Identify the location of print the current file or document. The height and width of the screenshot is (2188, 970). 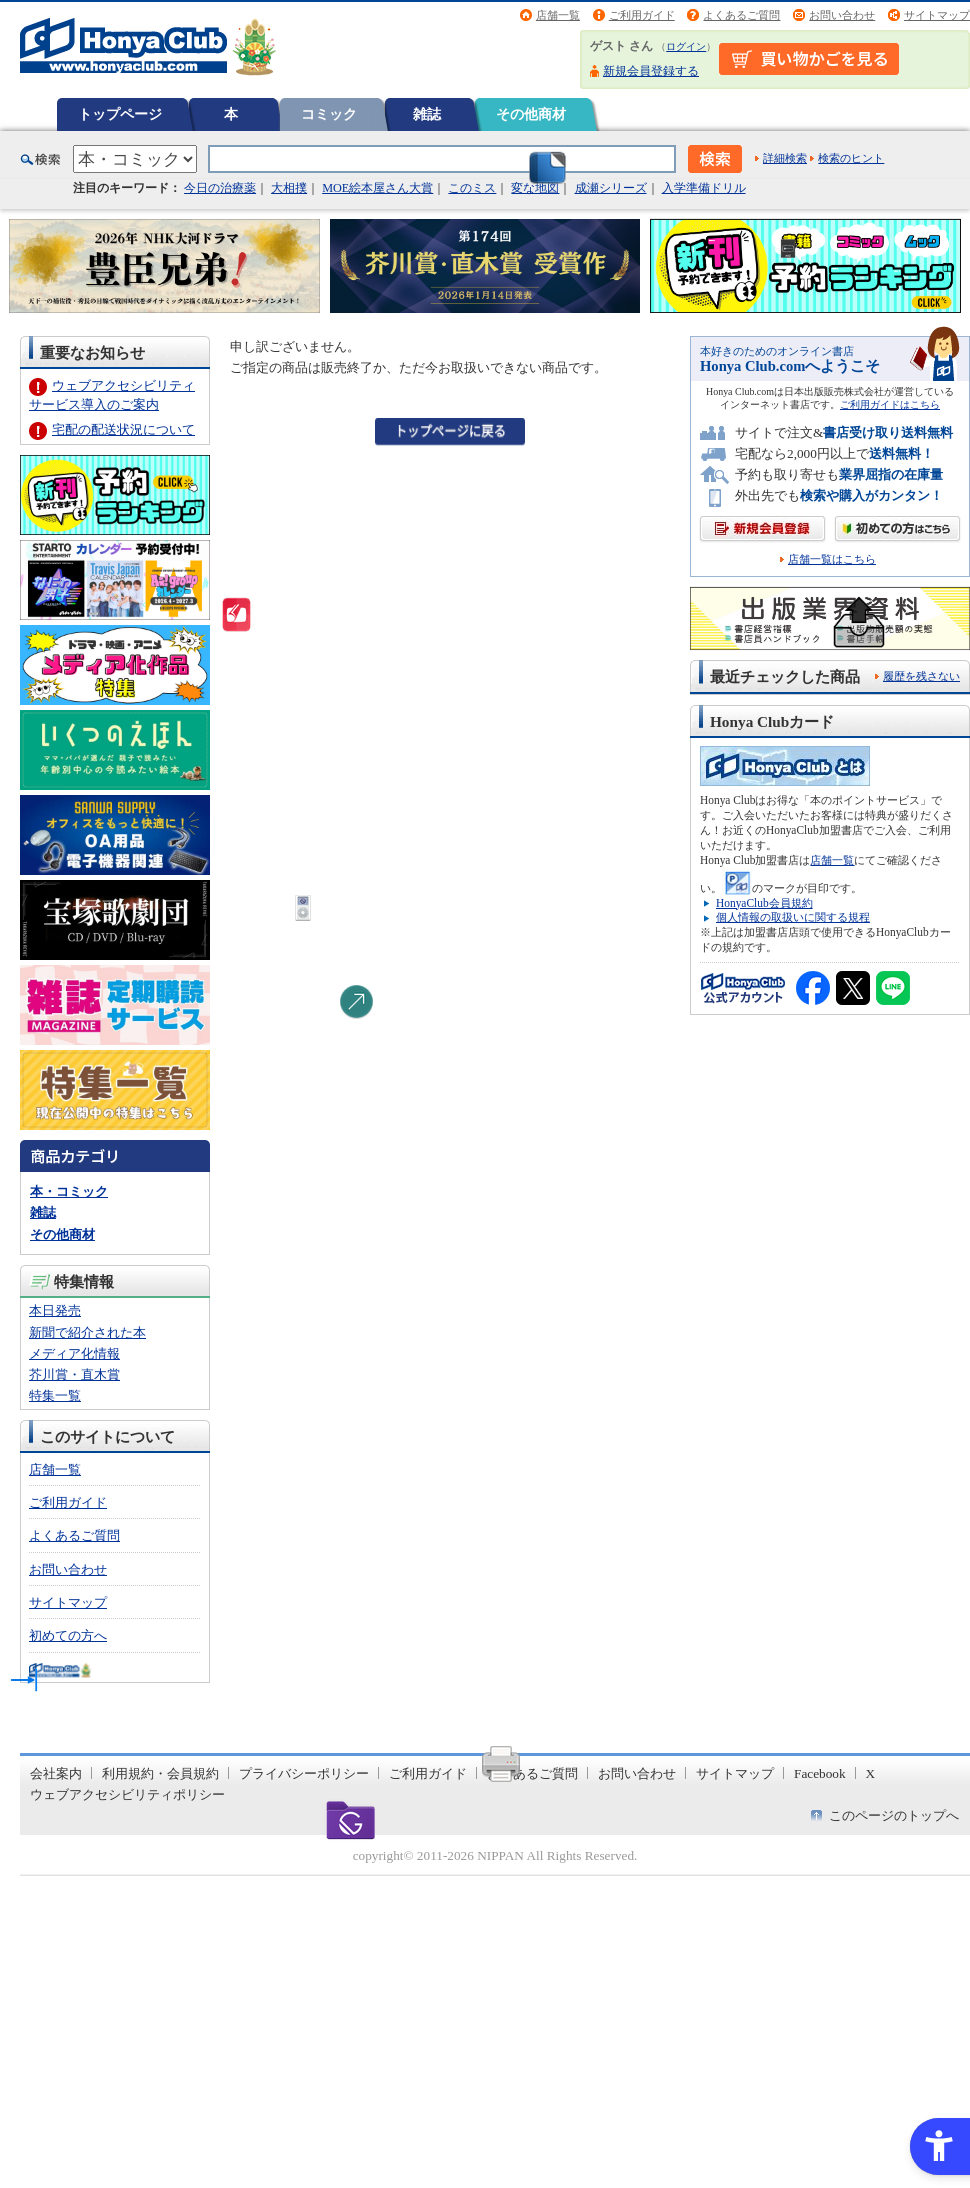
(501, 1764).